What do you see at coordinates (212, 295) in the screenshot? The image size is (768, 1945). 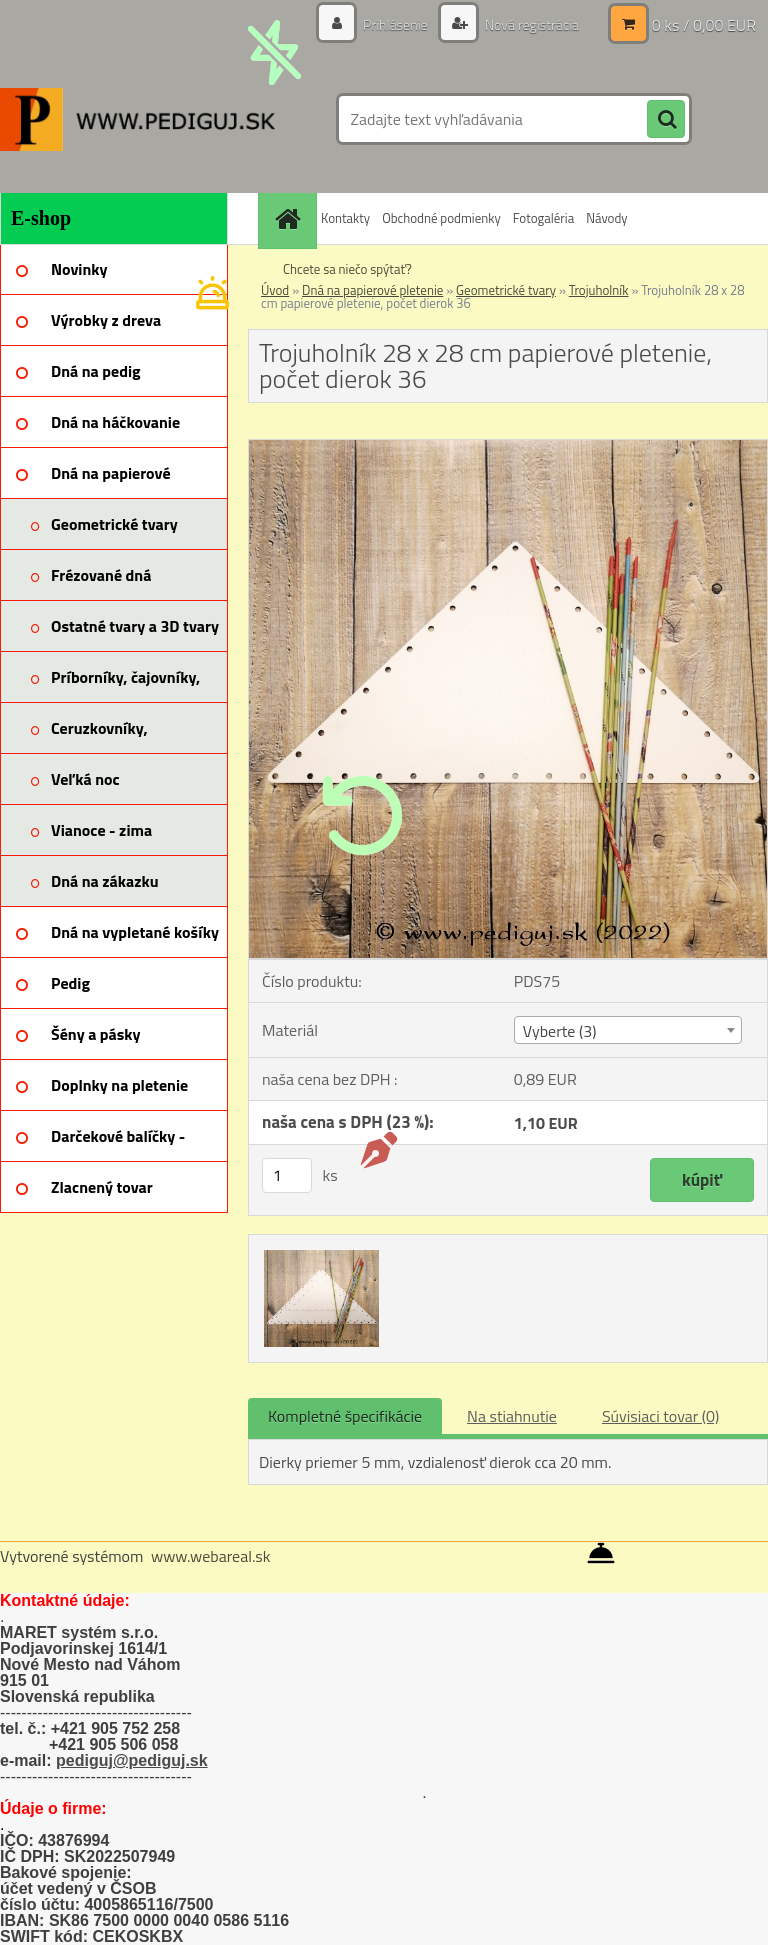 I see `indicates an active alert or emergency notification` at bounding box center [212, 295].